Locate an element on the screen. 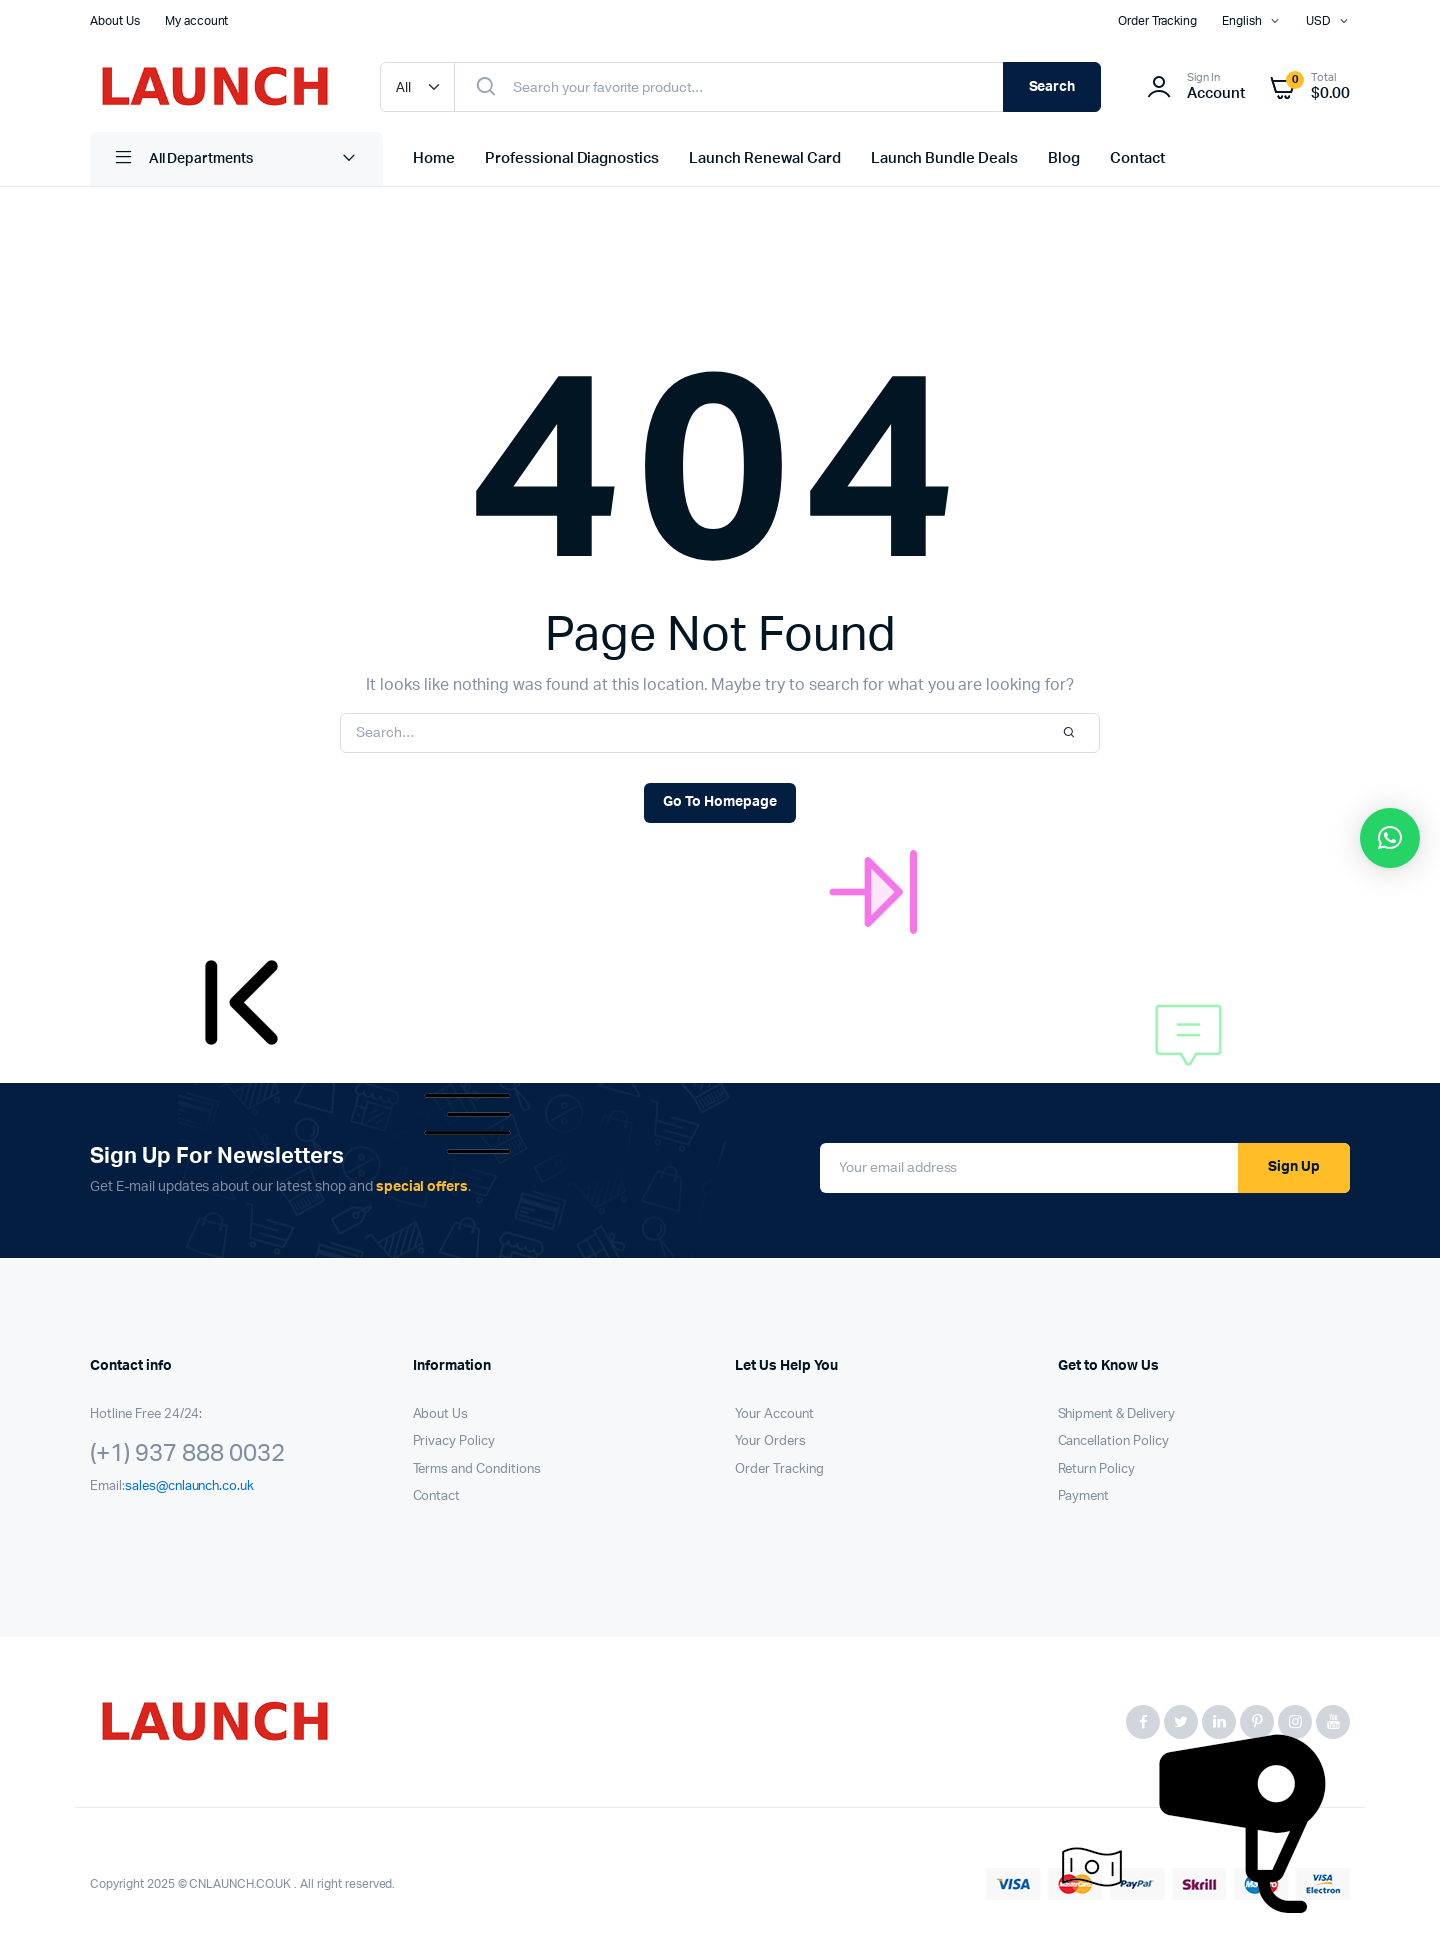 The image size is (1440, 1960). align text to the right is located at coordinates (467, 1125).